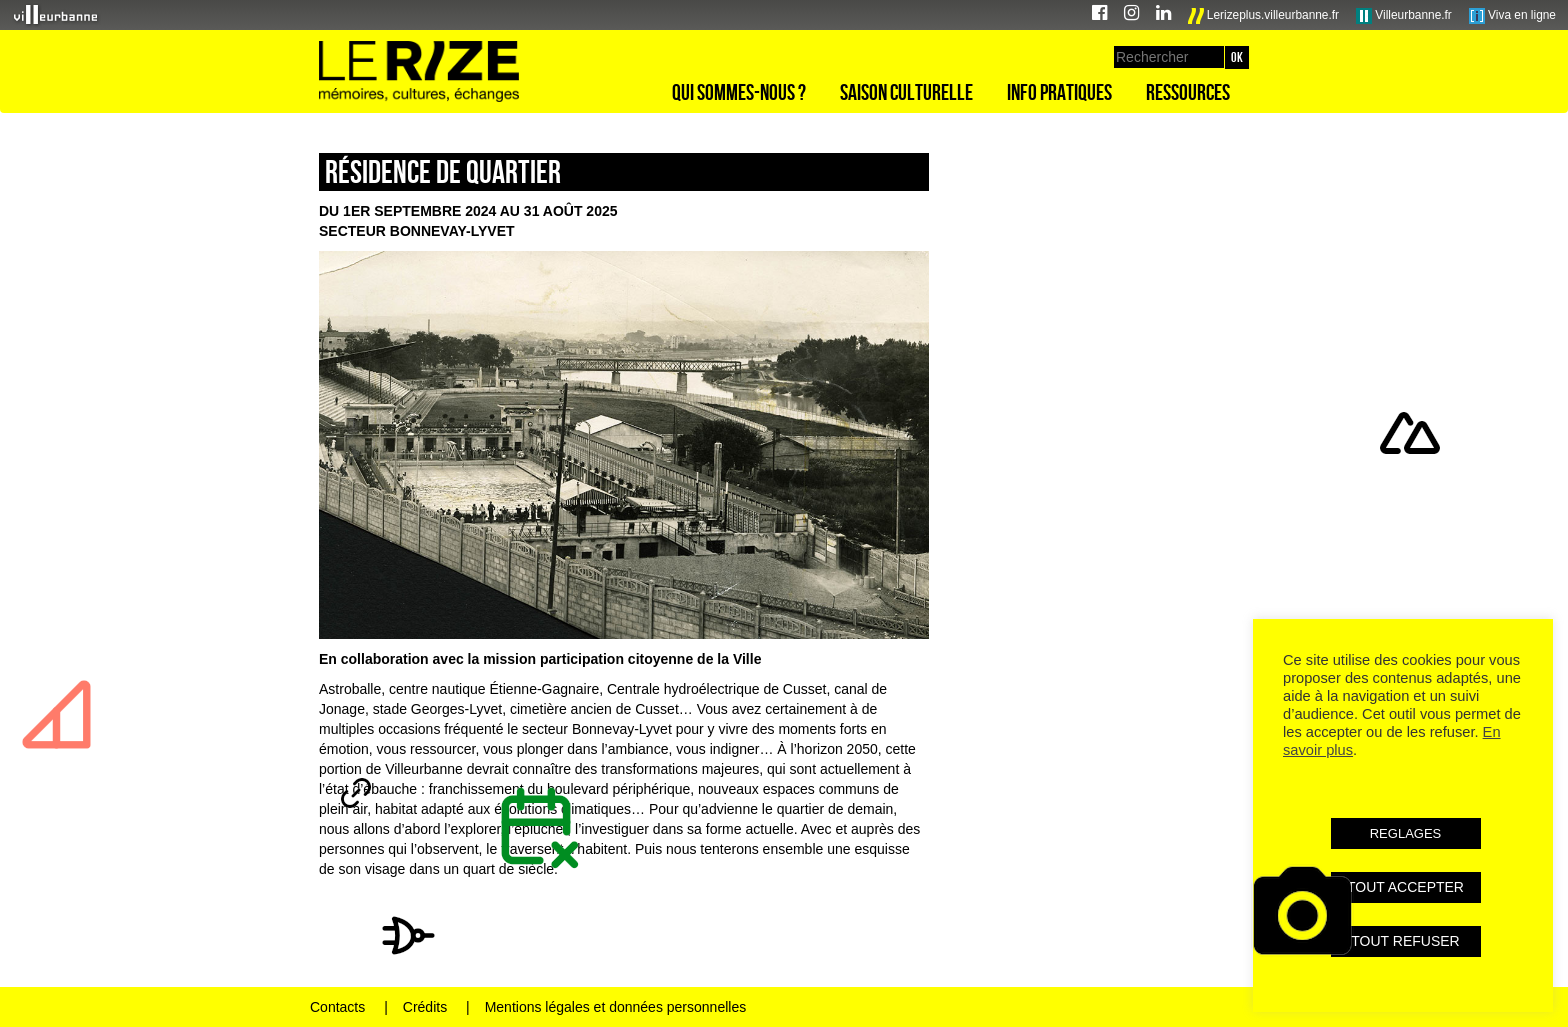 Image resolution: width=1568 pixels, height=1027 pixels. I want to click on nuxt.js framework logo, so click(1410, 433).